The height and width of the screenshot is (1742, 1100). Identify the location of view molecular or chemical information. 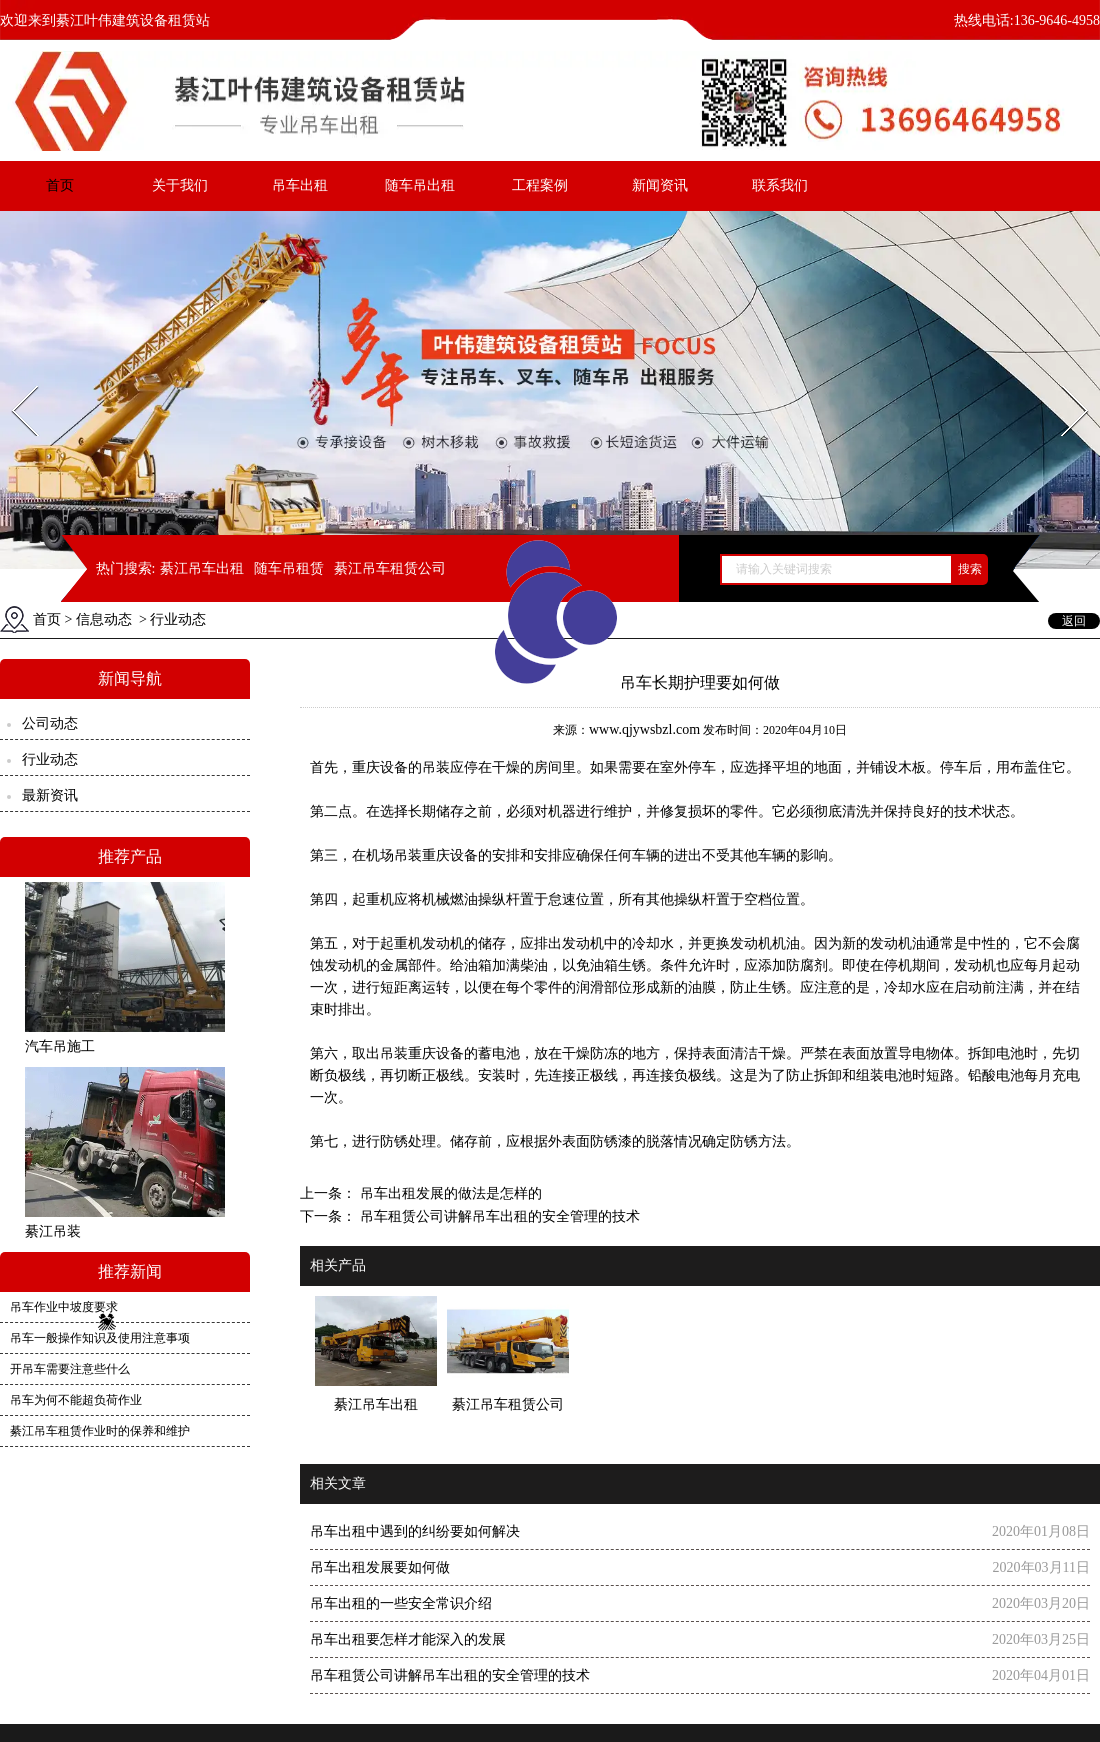
(556, 612).